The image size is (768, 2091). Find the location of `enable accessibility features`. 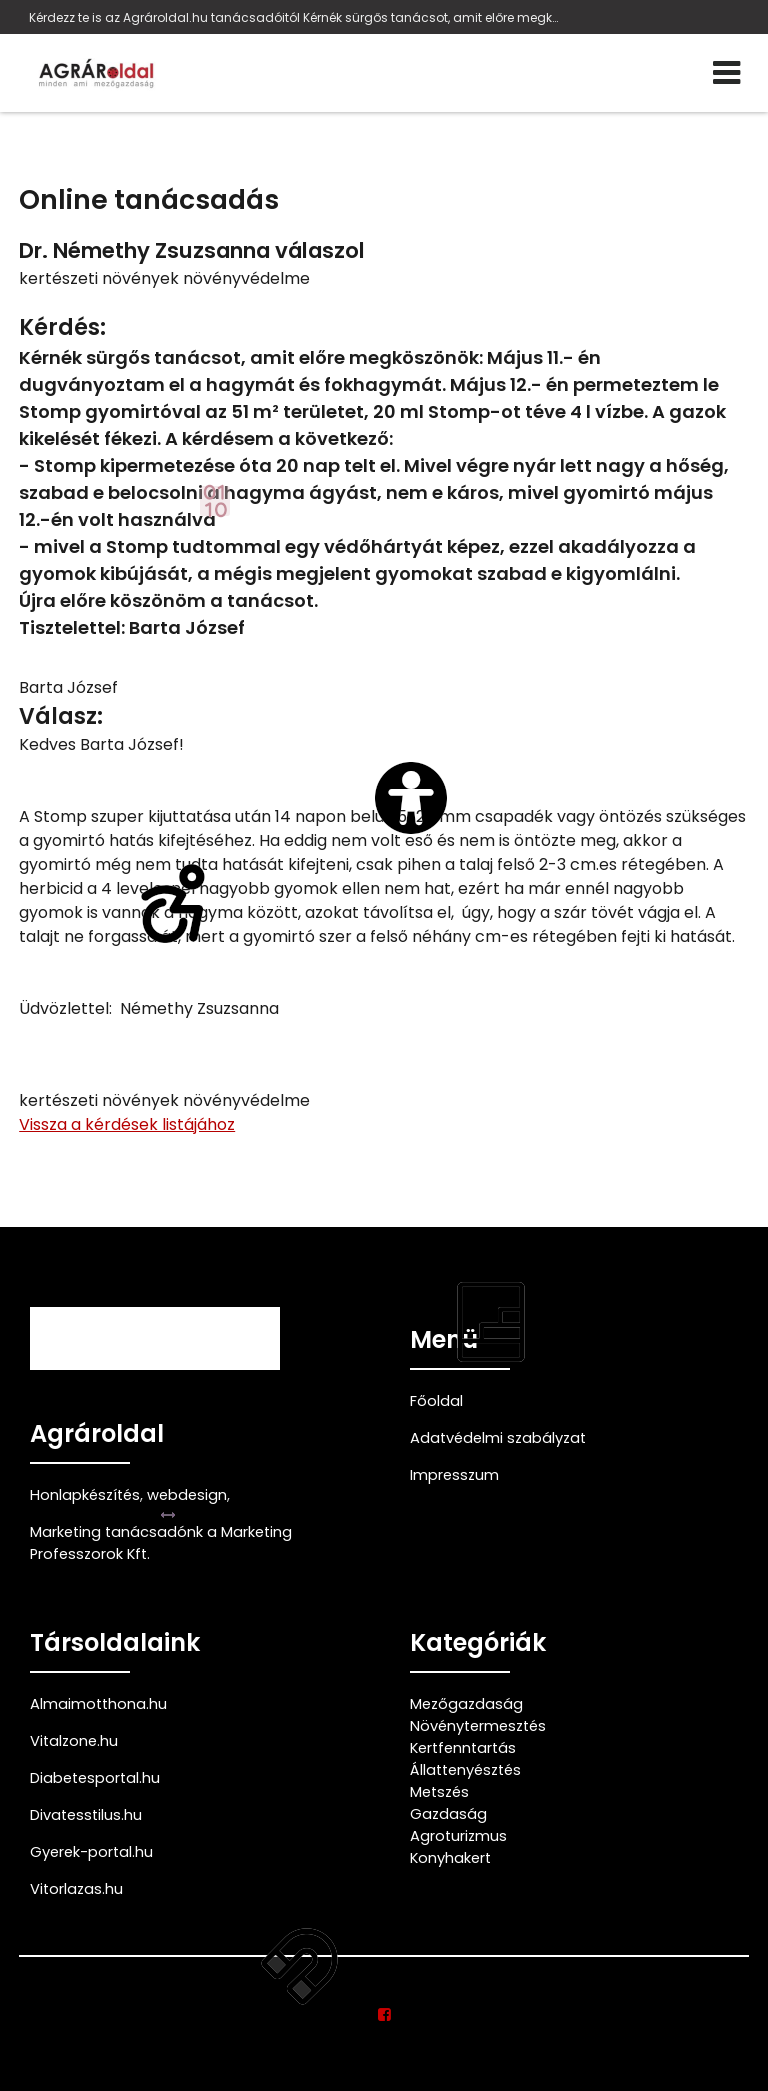

enable accessibility features is located at coordinates (411, 798).